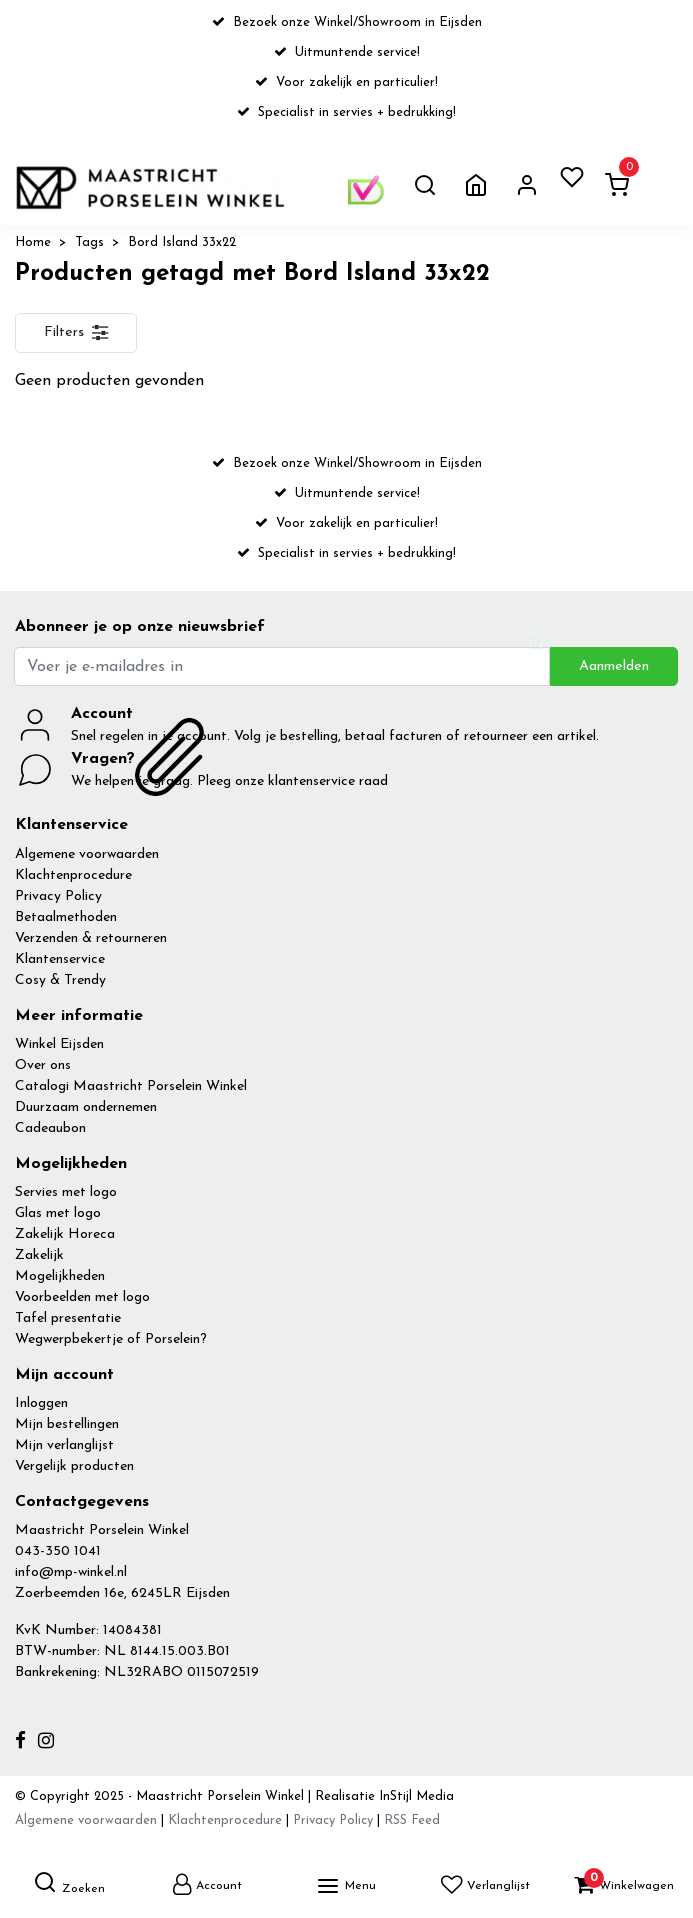  What do you see at coordinates (171, 757) in the screenshot?
I see `attach a file to your message` at bounding box center [171, 757].